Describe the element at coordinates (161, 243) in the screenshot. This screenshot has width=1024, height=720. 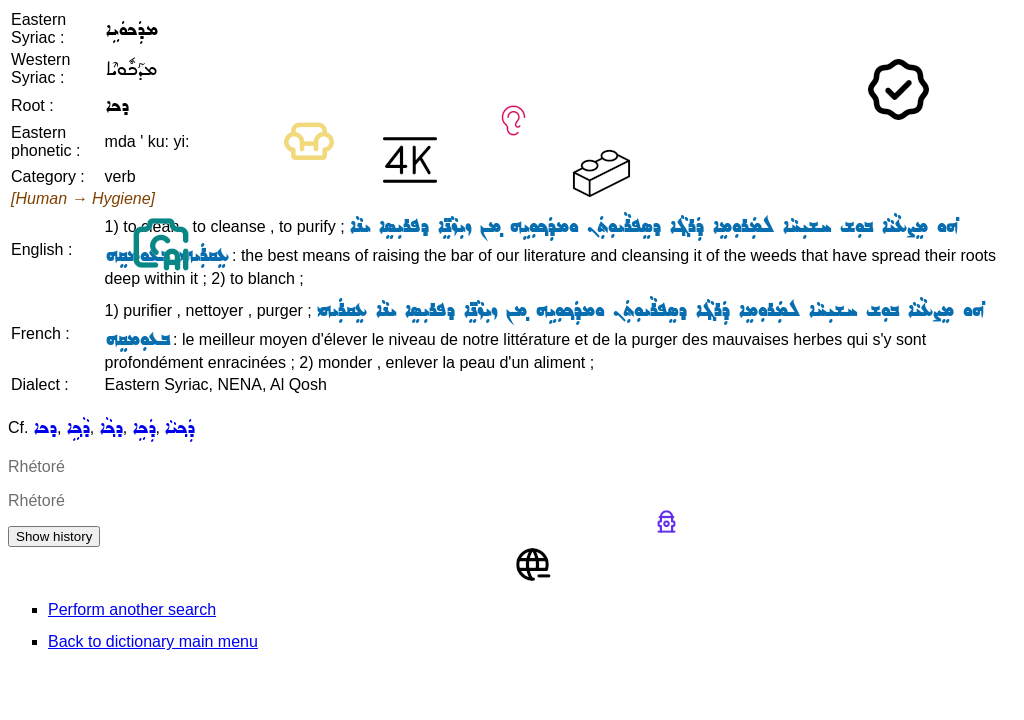
I see `access AI-powered camera features` at that location.